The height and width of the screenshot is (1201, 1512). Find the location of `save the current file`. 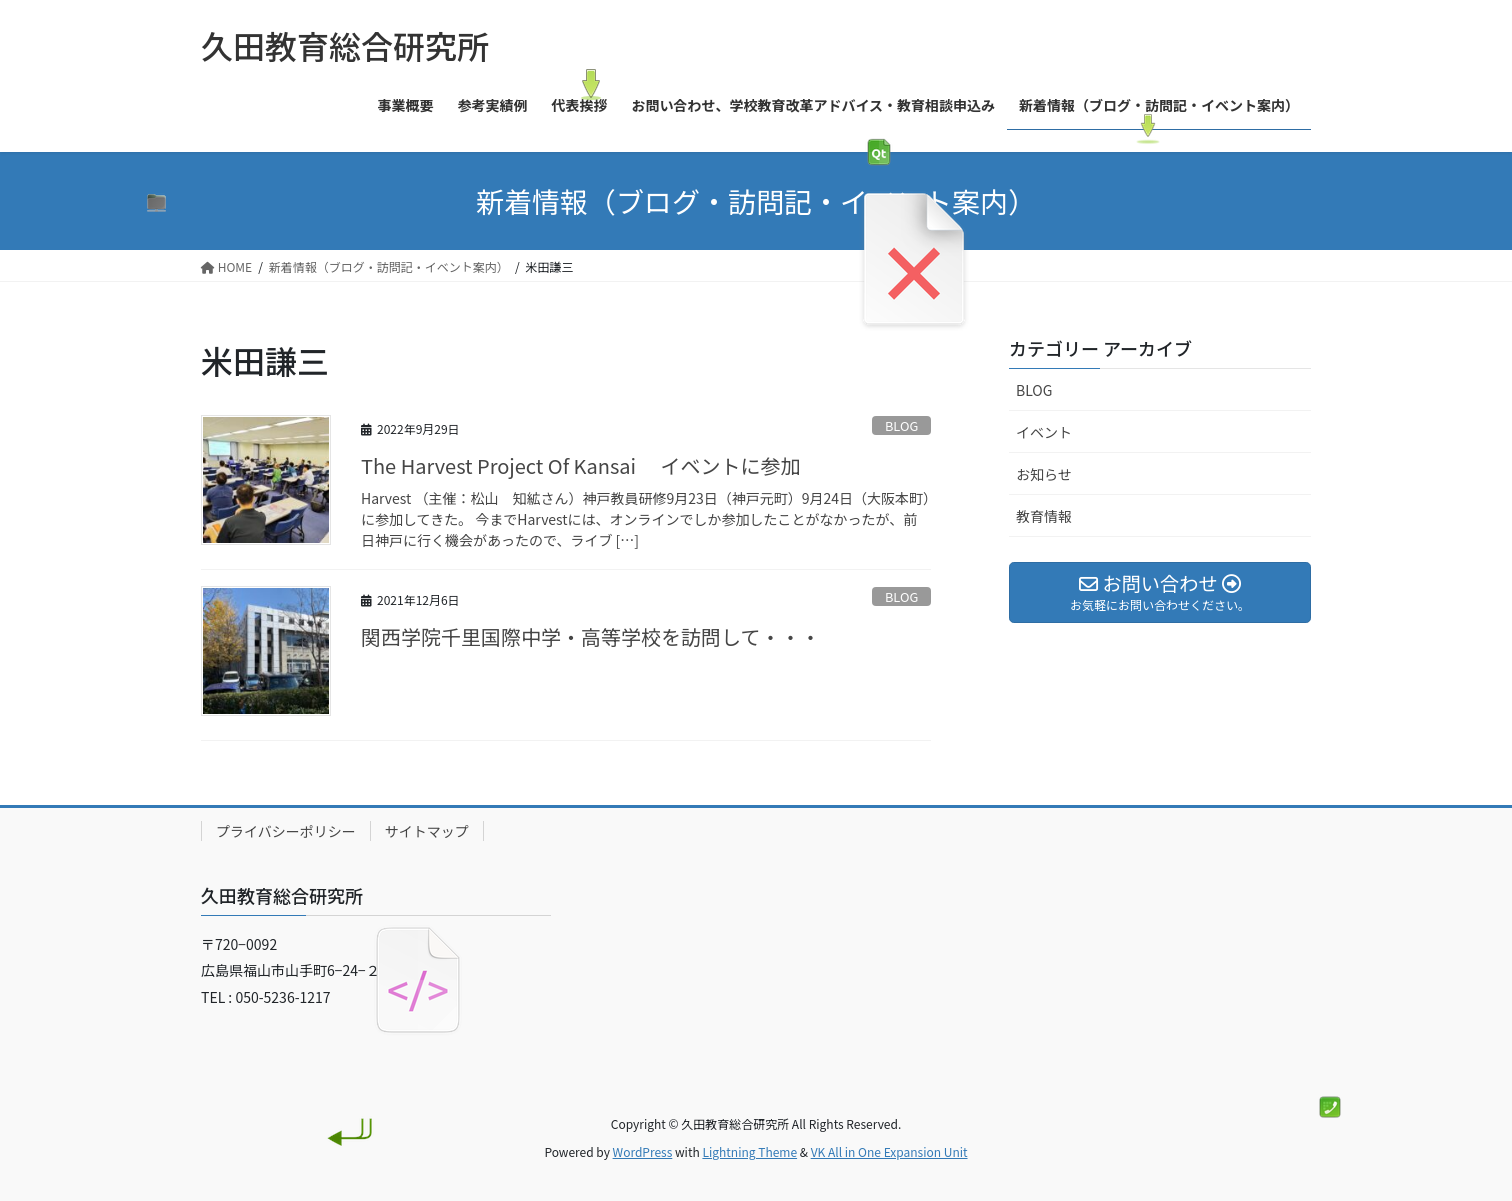

save the current file is located at coordinates (1148, 126).